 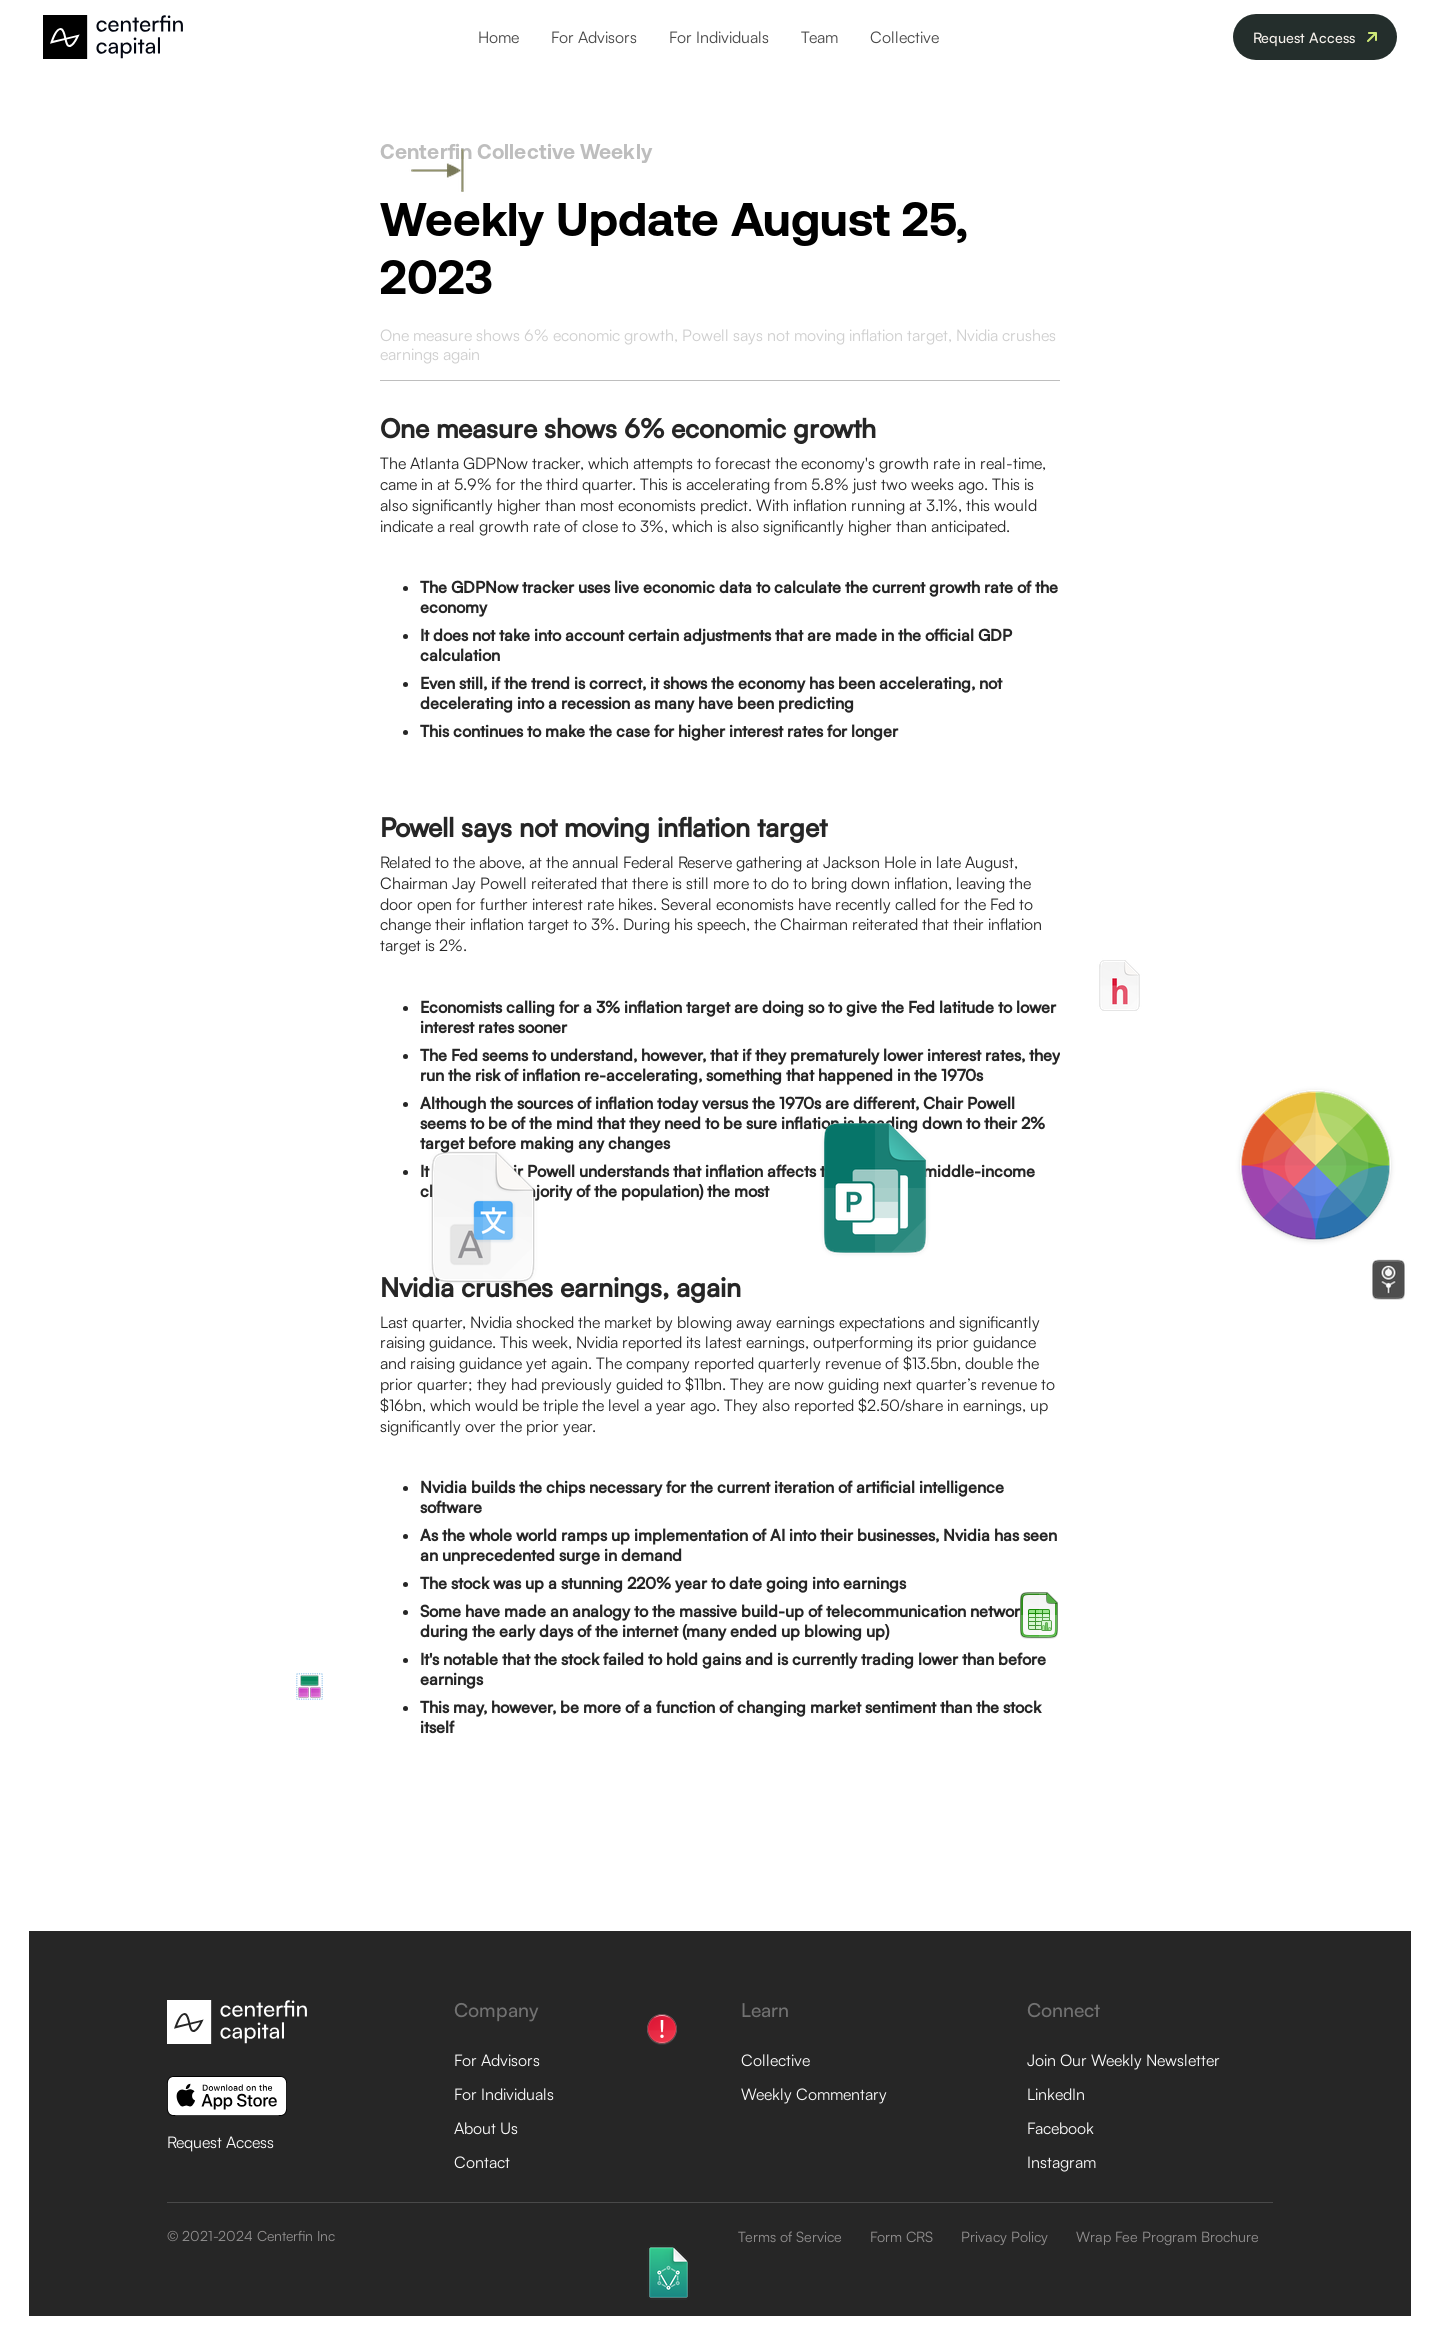 What do you see at coordinates (483, 1217) in the screenshot?
I see `a gettext translation file for software localization` at bounding box center [483, 1217].